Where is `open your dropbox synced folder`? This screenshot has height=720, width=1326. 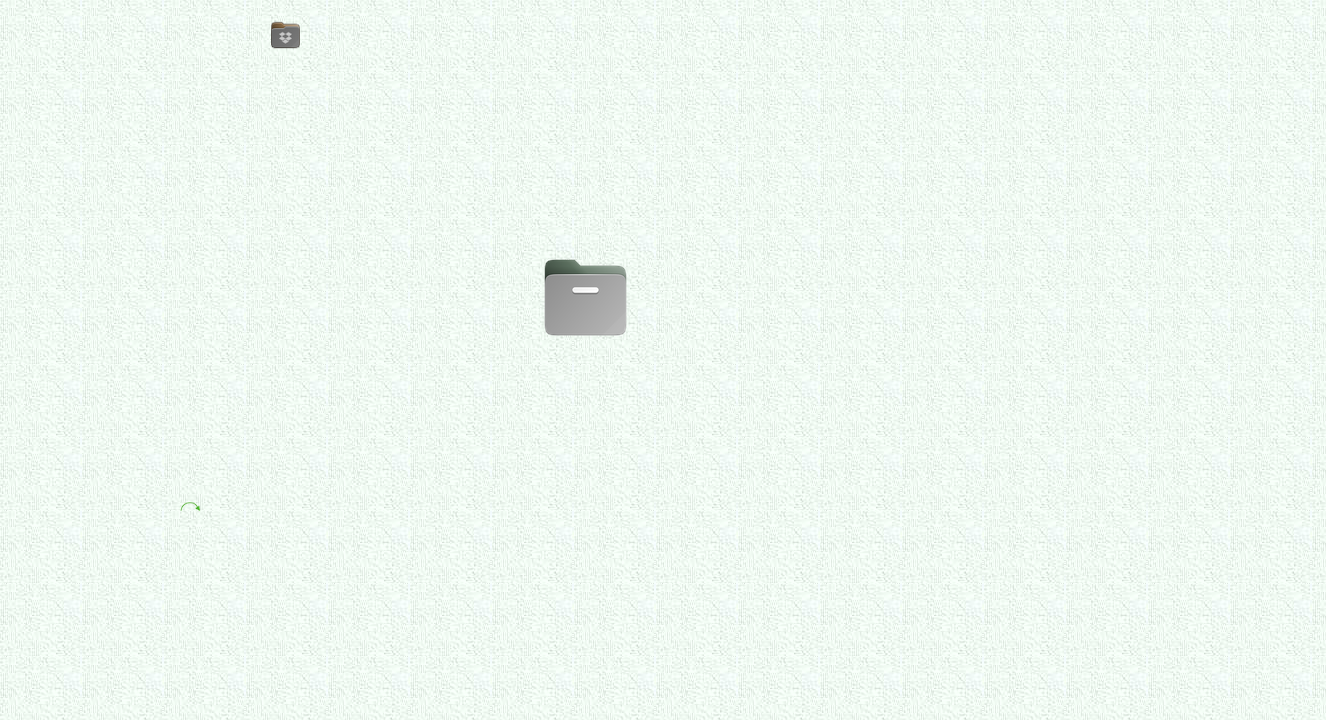
open your dropbox synced folder is located at coordinates (285, 34).